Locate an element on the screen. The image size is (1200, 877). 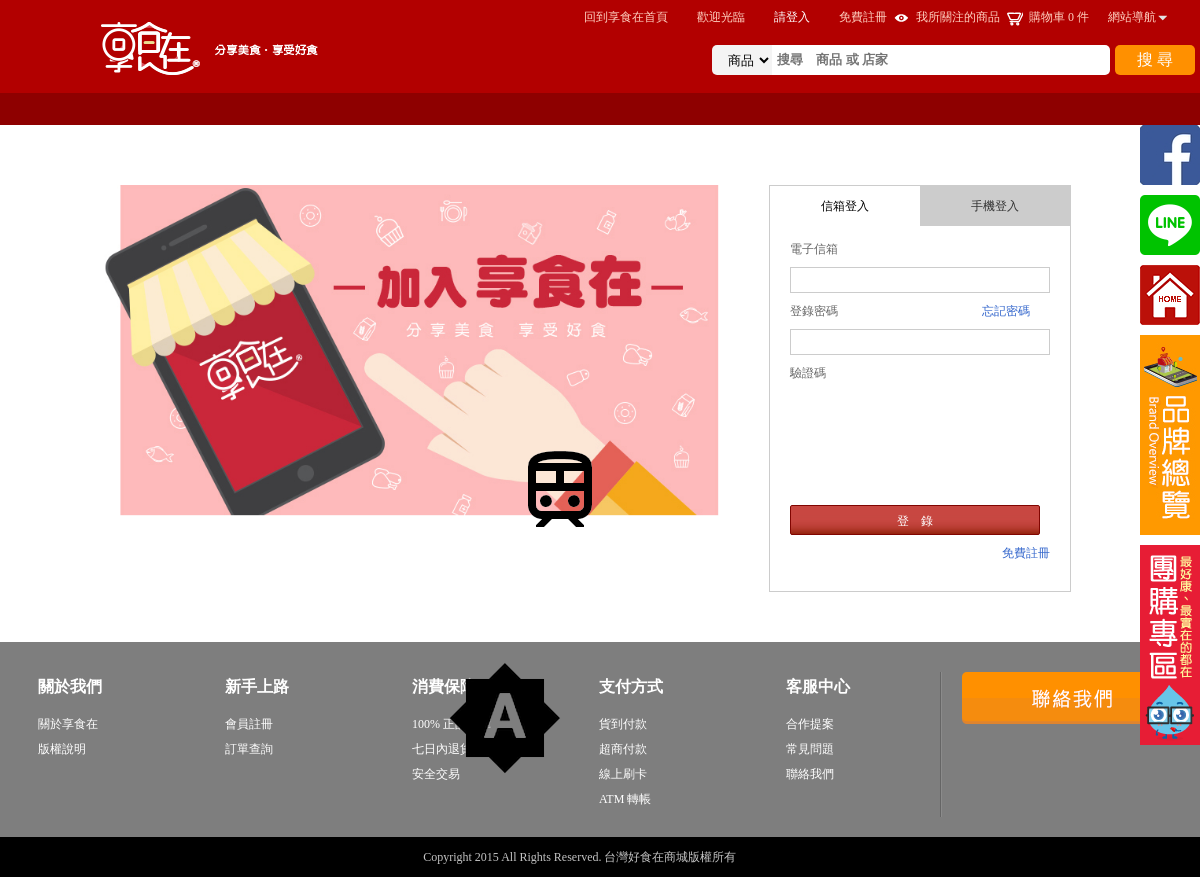
enable automatic brightness adjustment is located at coordinates (505, 718).